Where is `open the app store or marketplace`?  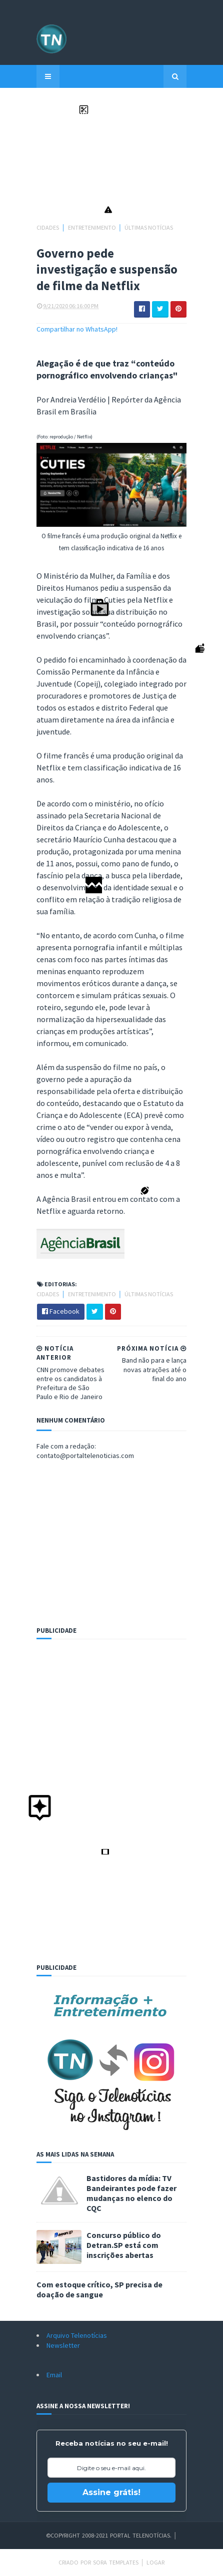
open the app store or marketplace is located at coordinates (100, 608).